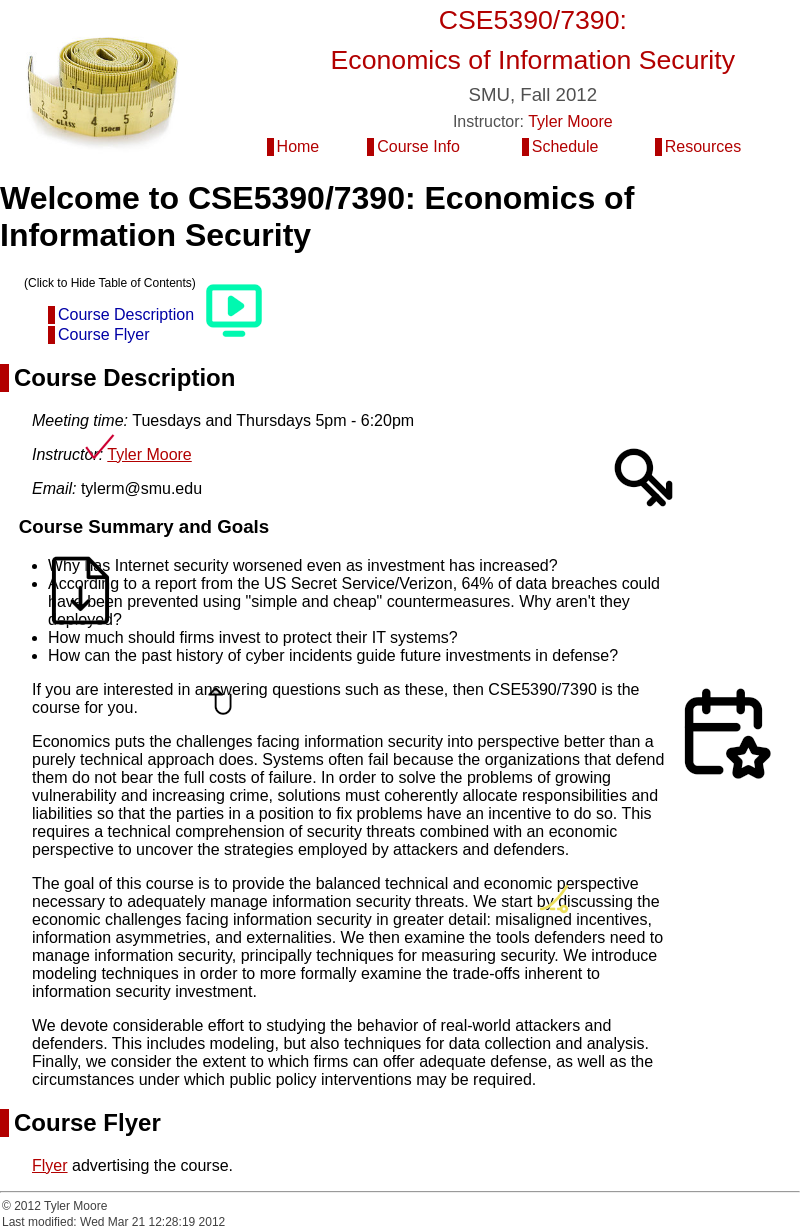  I want to click on play video on monitor or screen, so click(234, 308).